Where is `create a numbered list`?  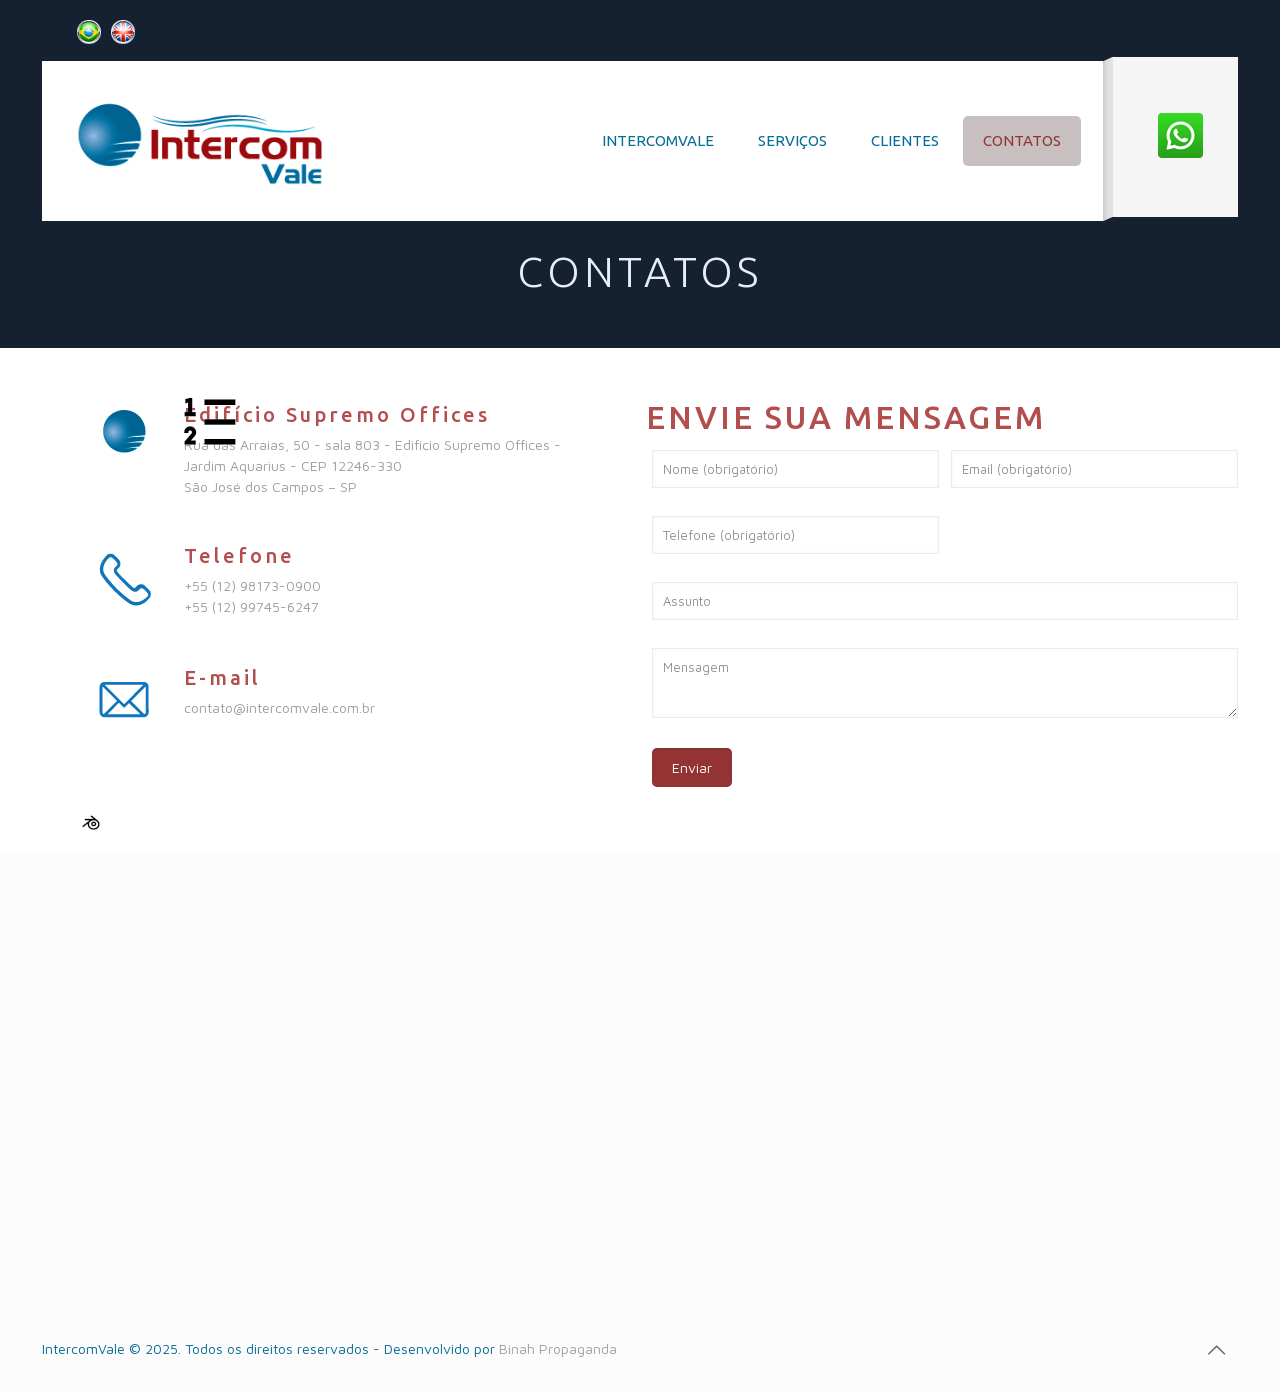 create a numbered list is located at coordinates (210, 422).